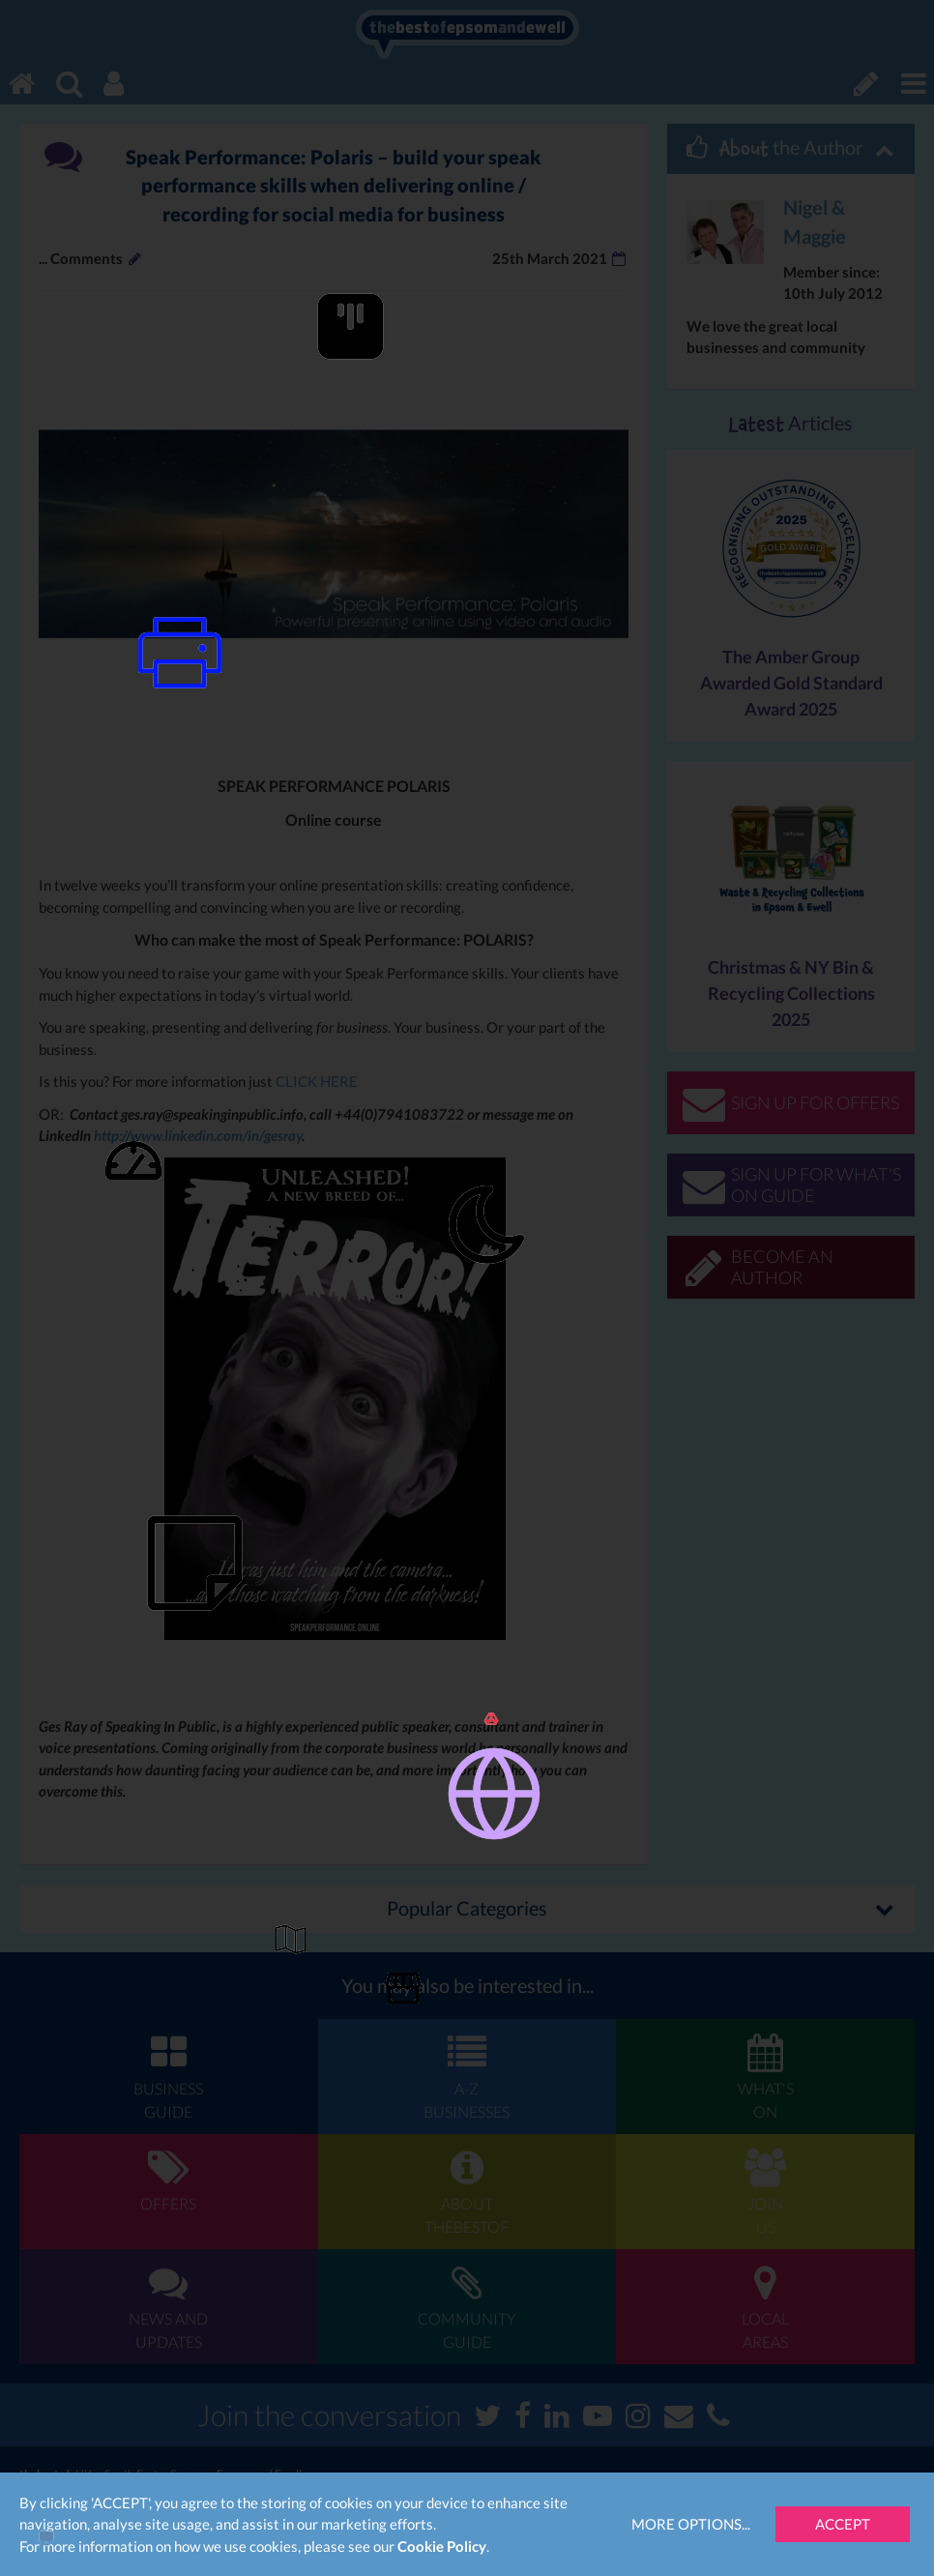  Describe the element at coordinates (491, 1719) in the screenshot. I see `open Google Drive` at that location.